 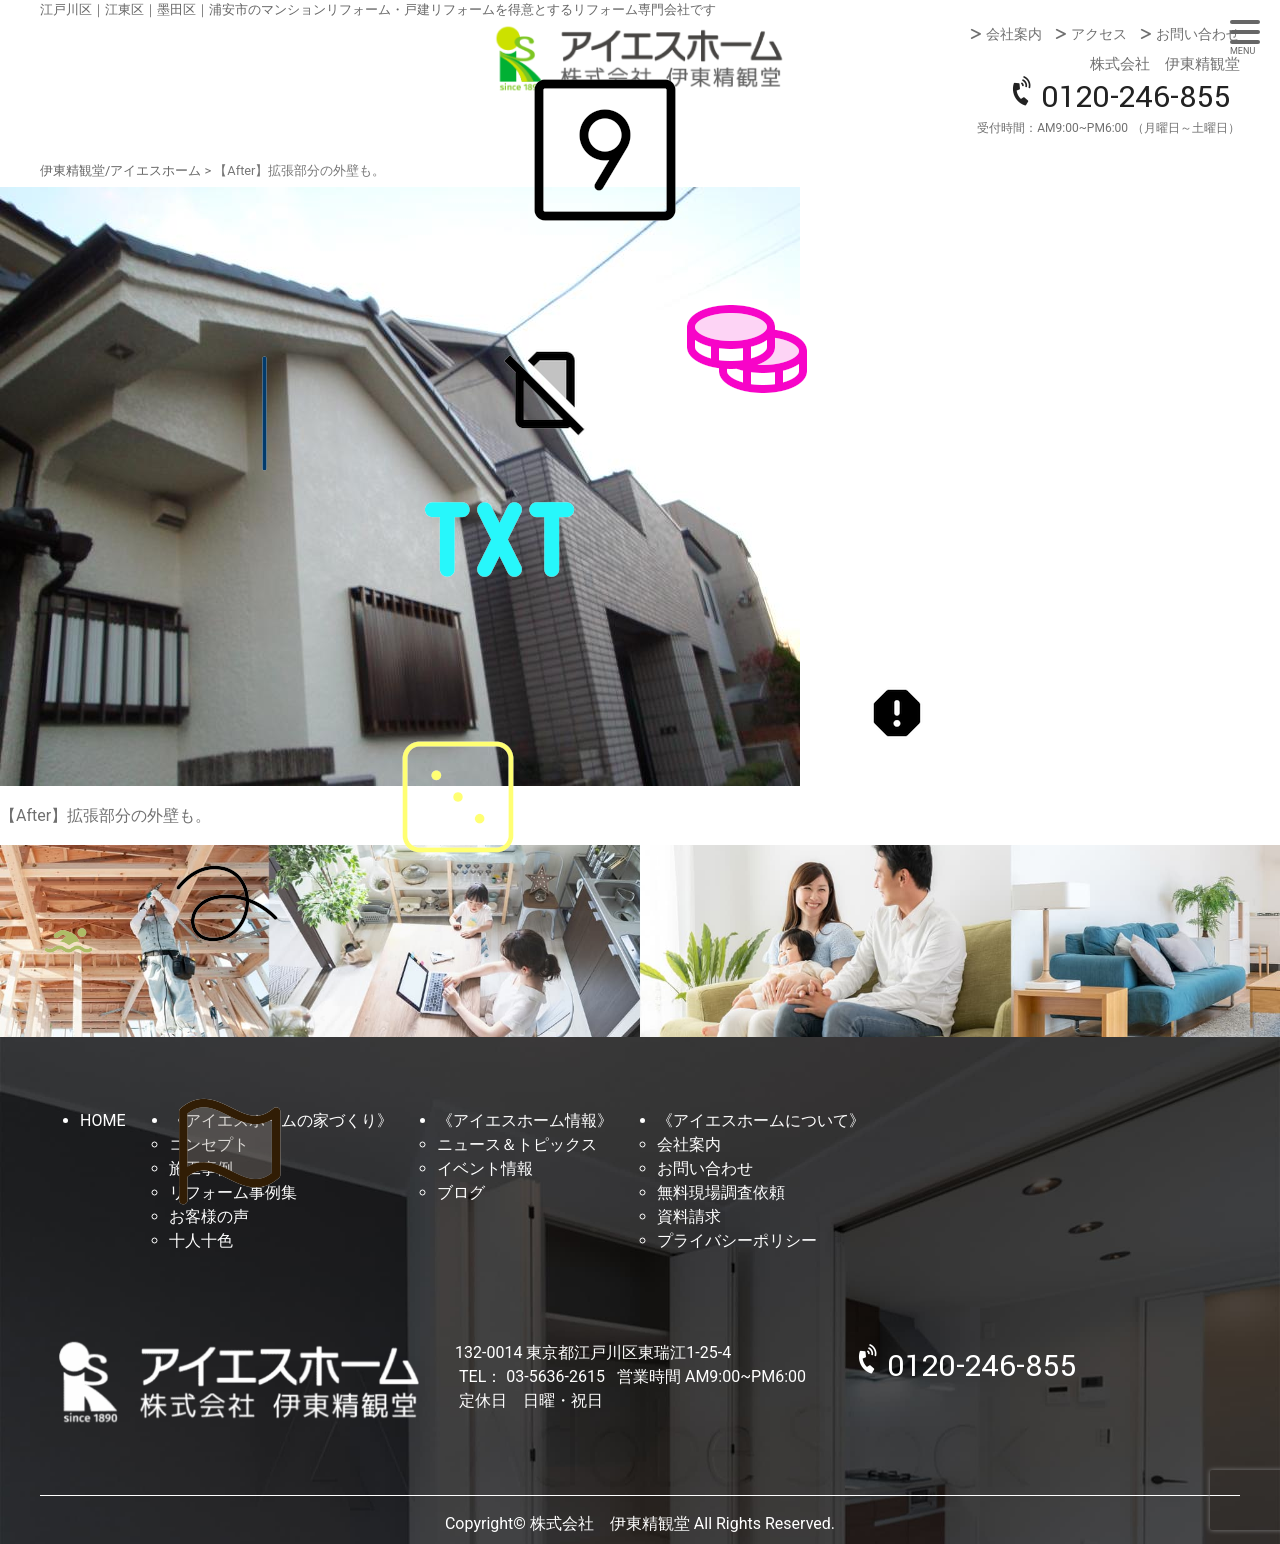 What do you see at coordinates (605, 150) in the screenshot?
I see `select or input the number nine` at bounding box center [605, 150].